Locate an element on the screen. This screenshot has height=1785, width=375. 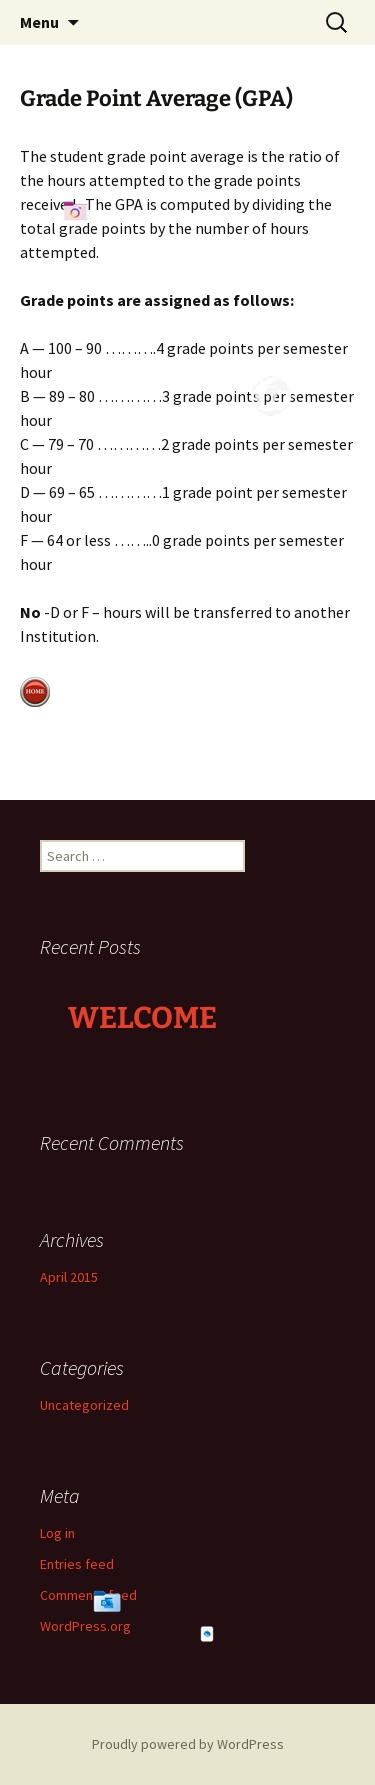
indicates web-based or online content is located at coordinates (271, 396).